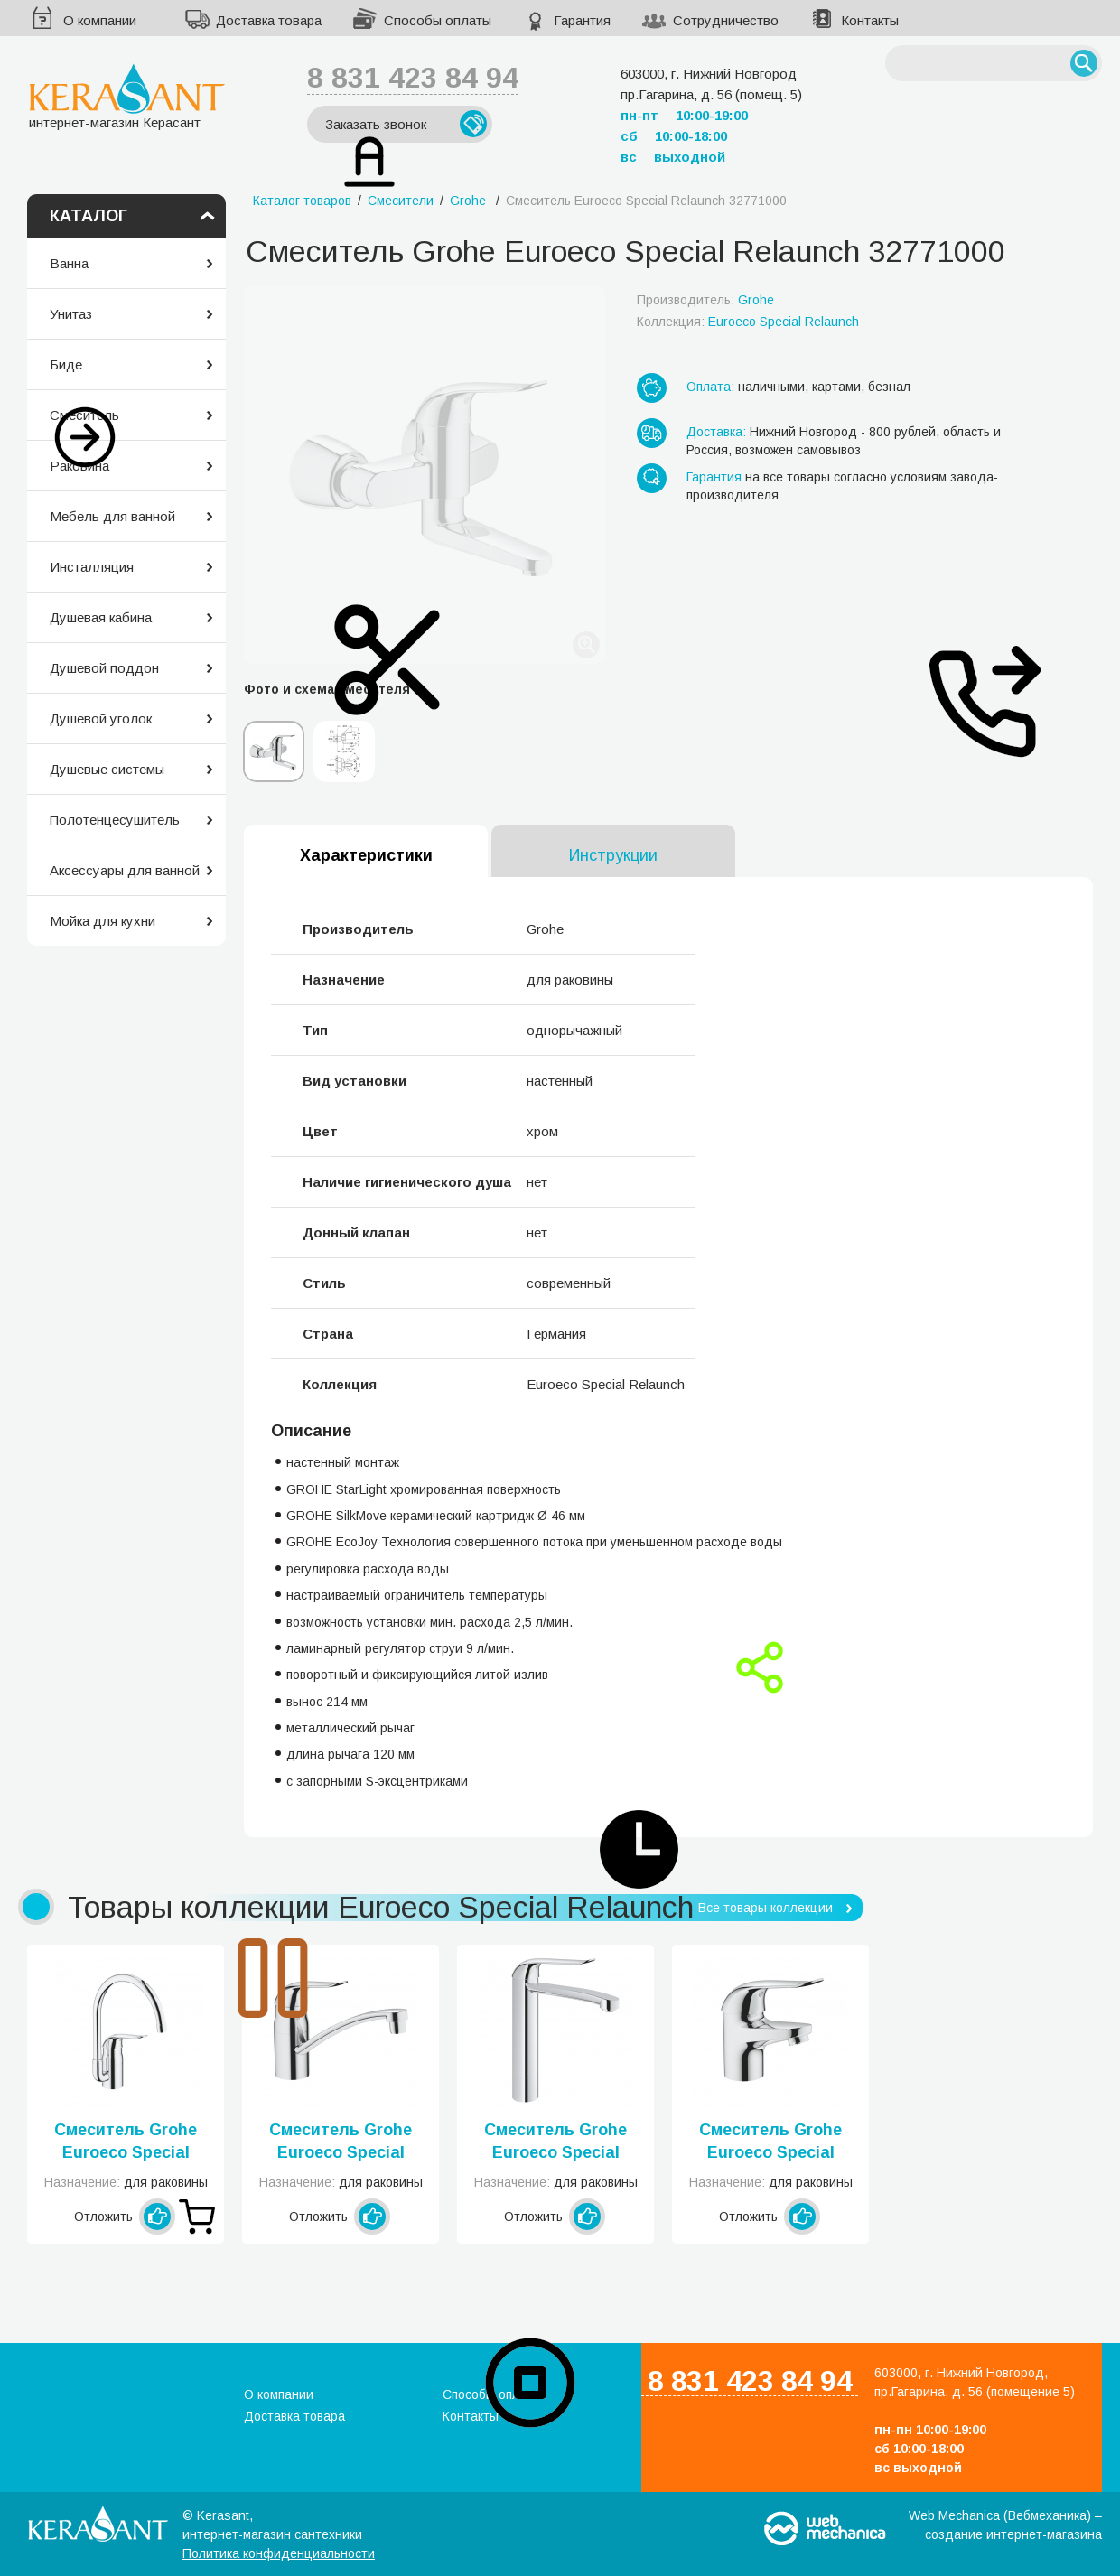 The width and height of the screenshot is (1120, 2576). Describe the element at coordinates (639, 1849) in the screenshot. I see `view time or clock settings` at that location.